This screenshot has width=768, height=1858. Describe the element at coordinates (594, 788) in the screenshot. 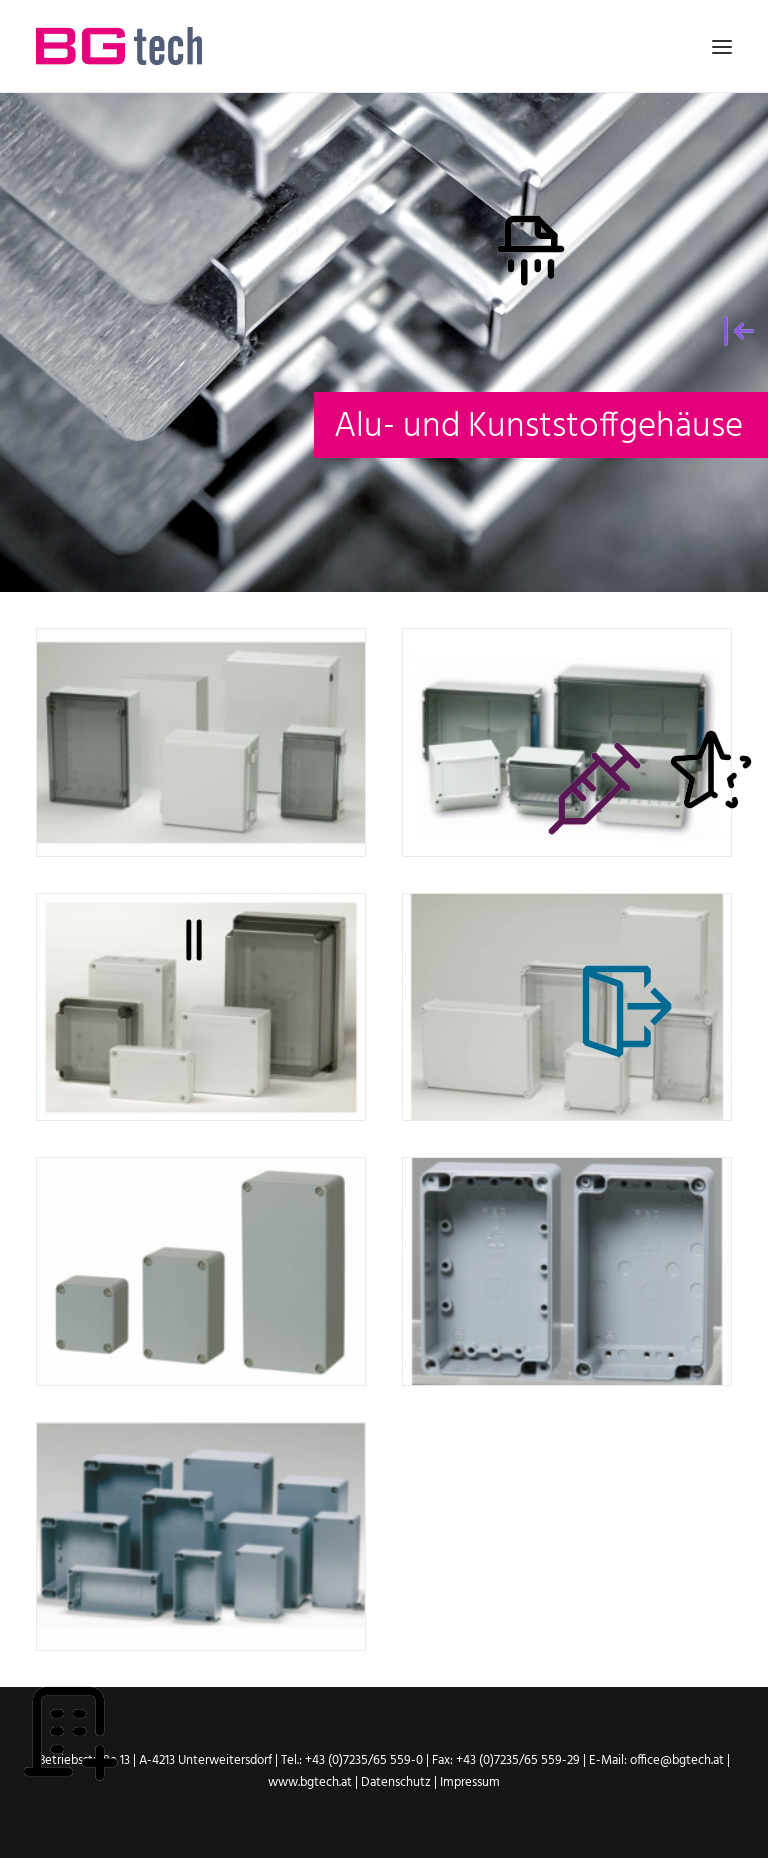

I see `access medical or health-related features` at that location.